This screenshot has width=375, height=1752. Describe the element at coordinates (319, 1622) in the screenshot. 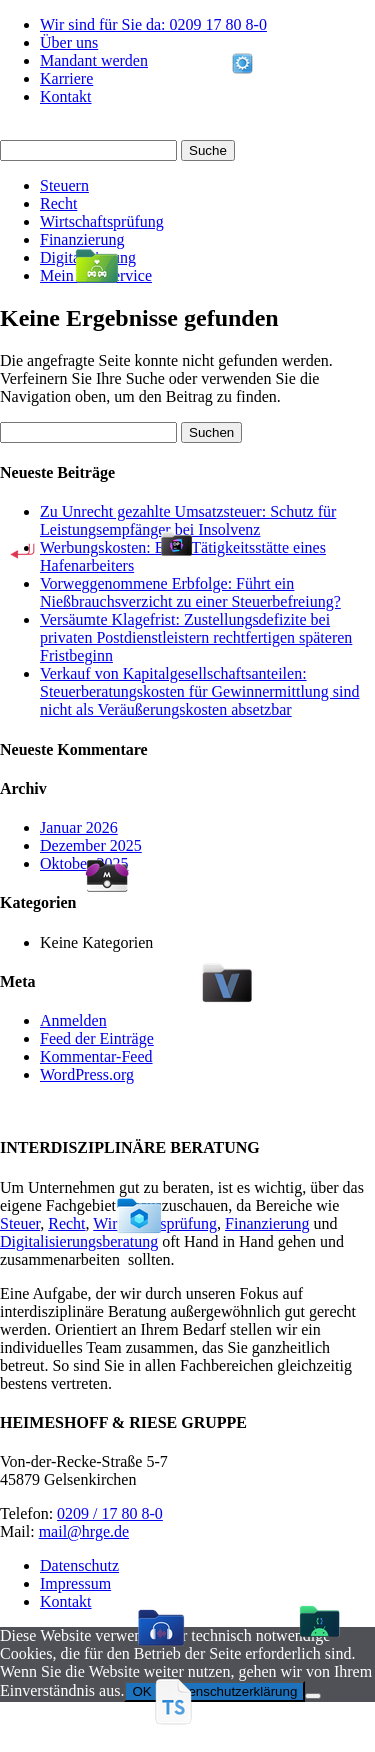

I see `open android developer project files` at that location.